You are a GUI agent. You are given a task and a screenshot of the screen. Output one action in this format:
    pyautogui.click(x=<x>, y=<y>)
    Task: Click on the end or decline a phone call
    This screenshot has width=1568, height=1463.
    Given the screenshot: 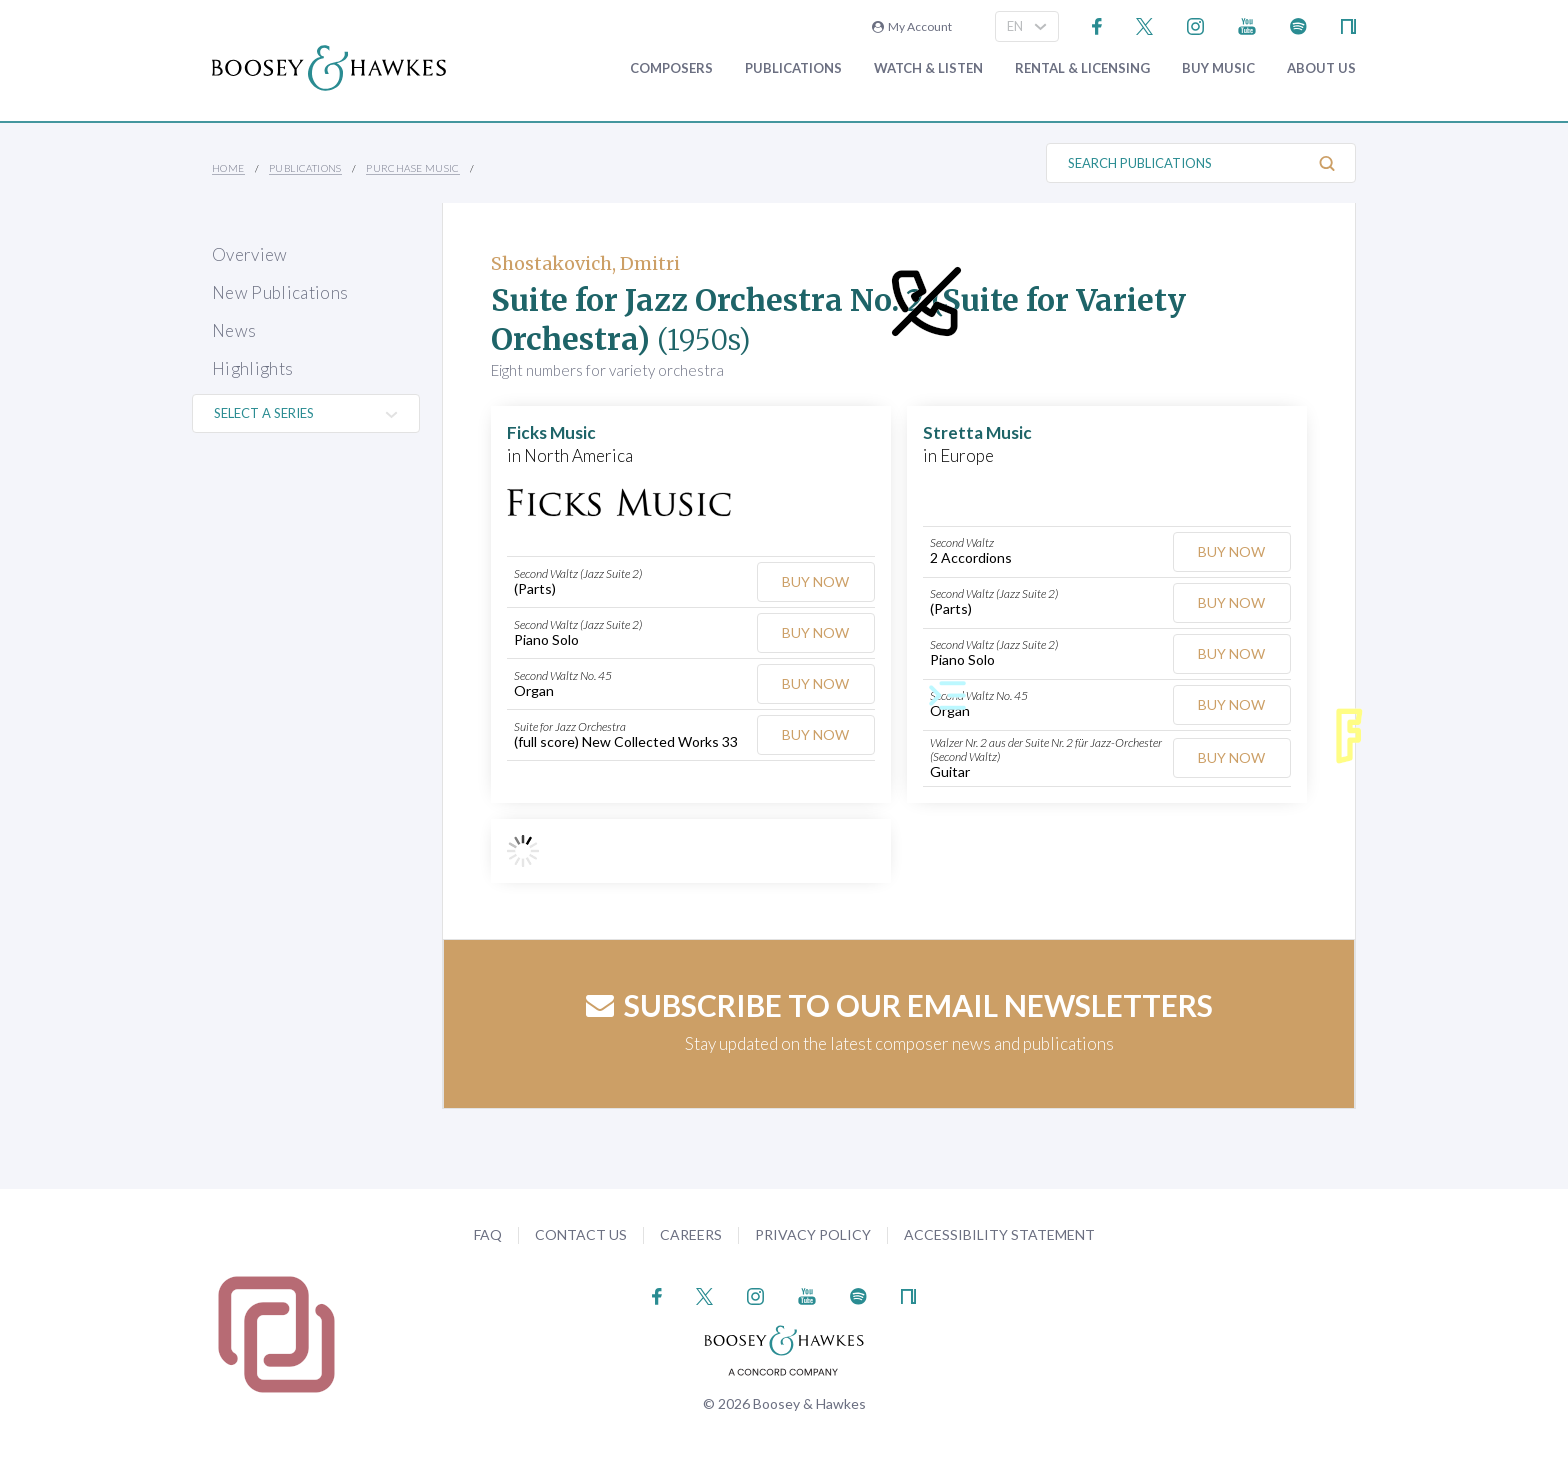 What is the action you would take?
    pyautogui.click(x=926, y=301)
    